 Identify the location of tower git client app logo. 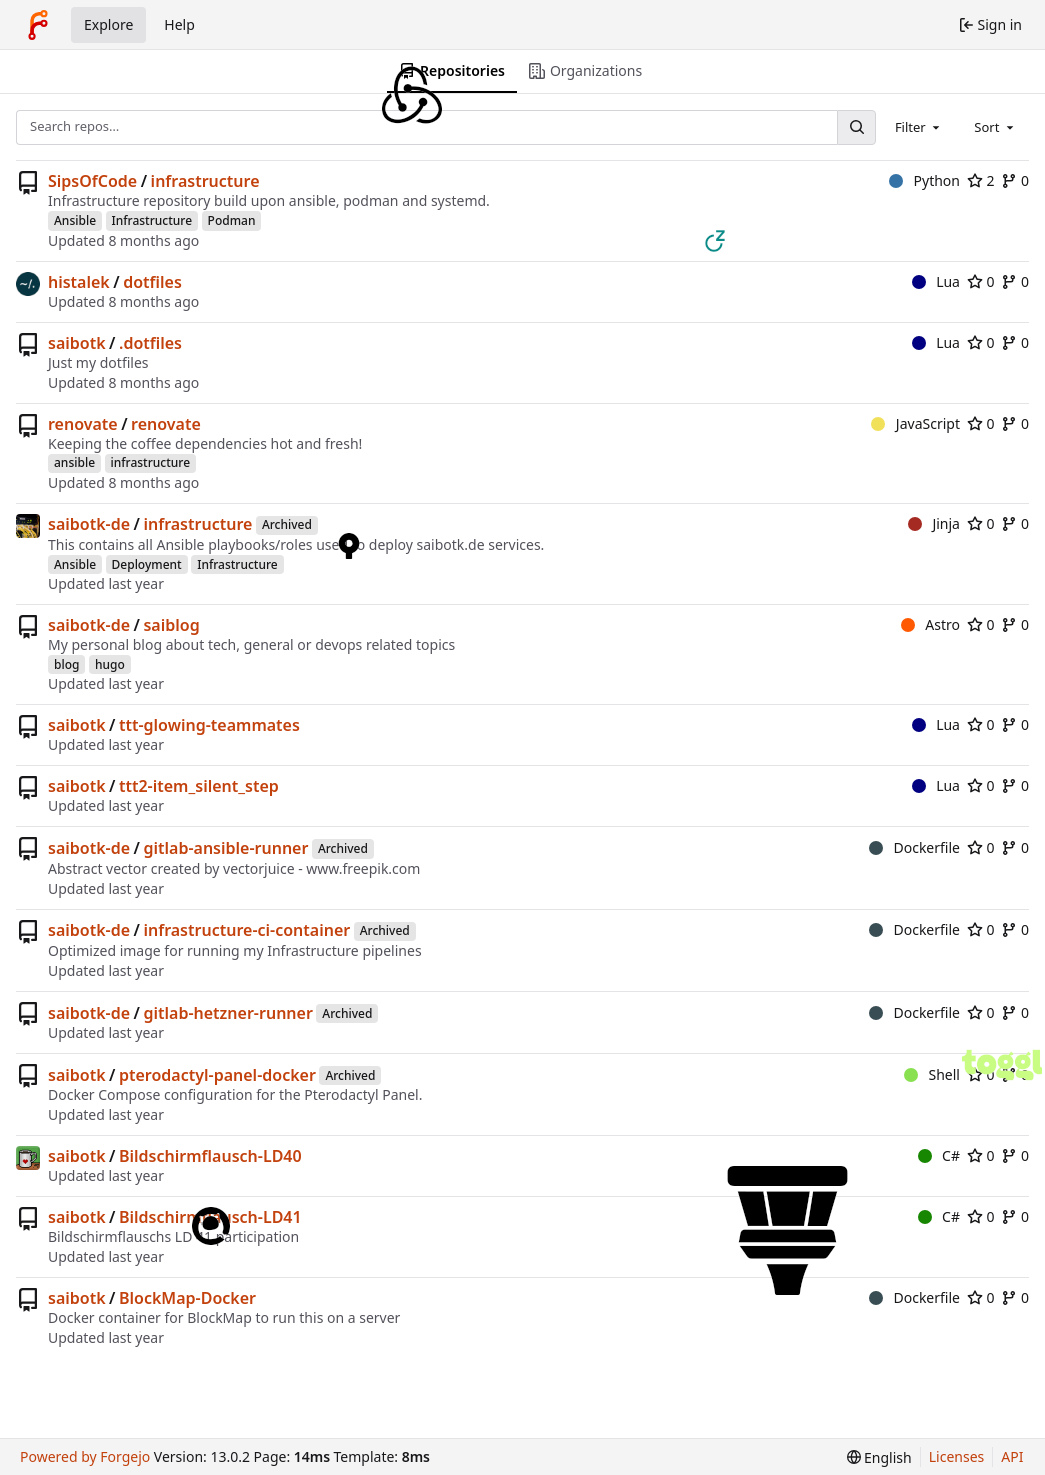
(787, 1230).